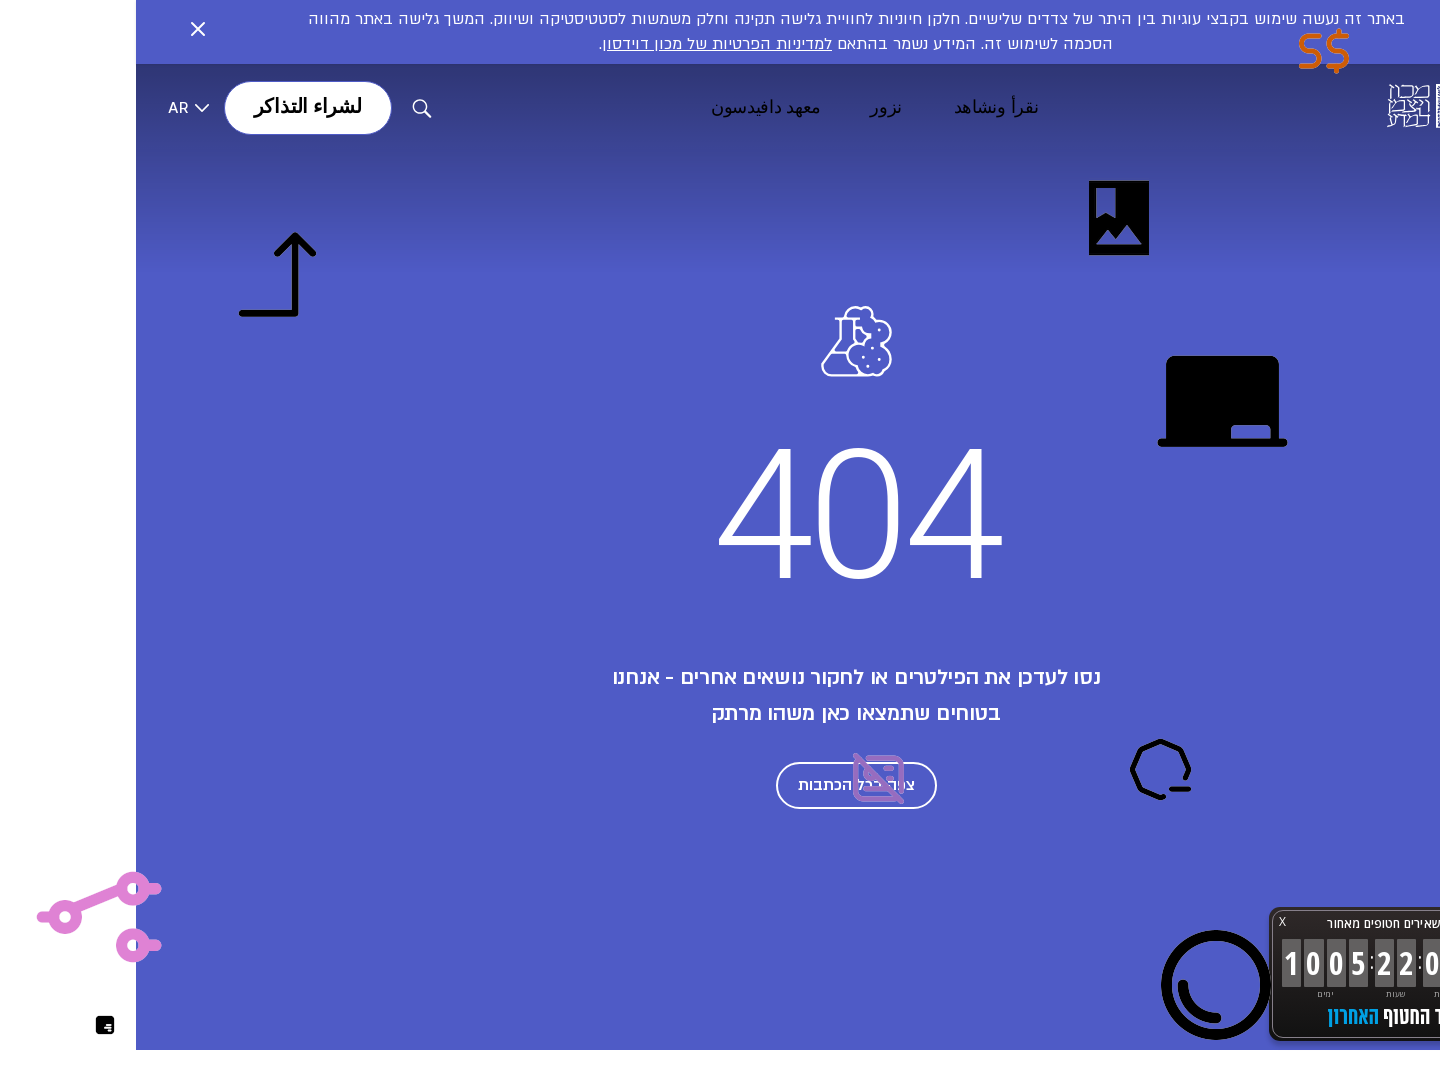 Image resolution: width=1440 pixels, height=1071 pixels. Describe the element at coordinates (1216, 985) in the screenshot. I see `apply inner shadow effect to bottom-left corner` at that location.